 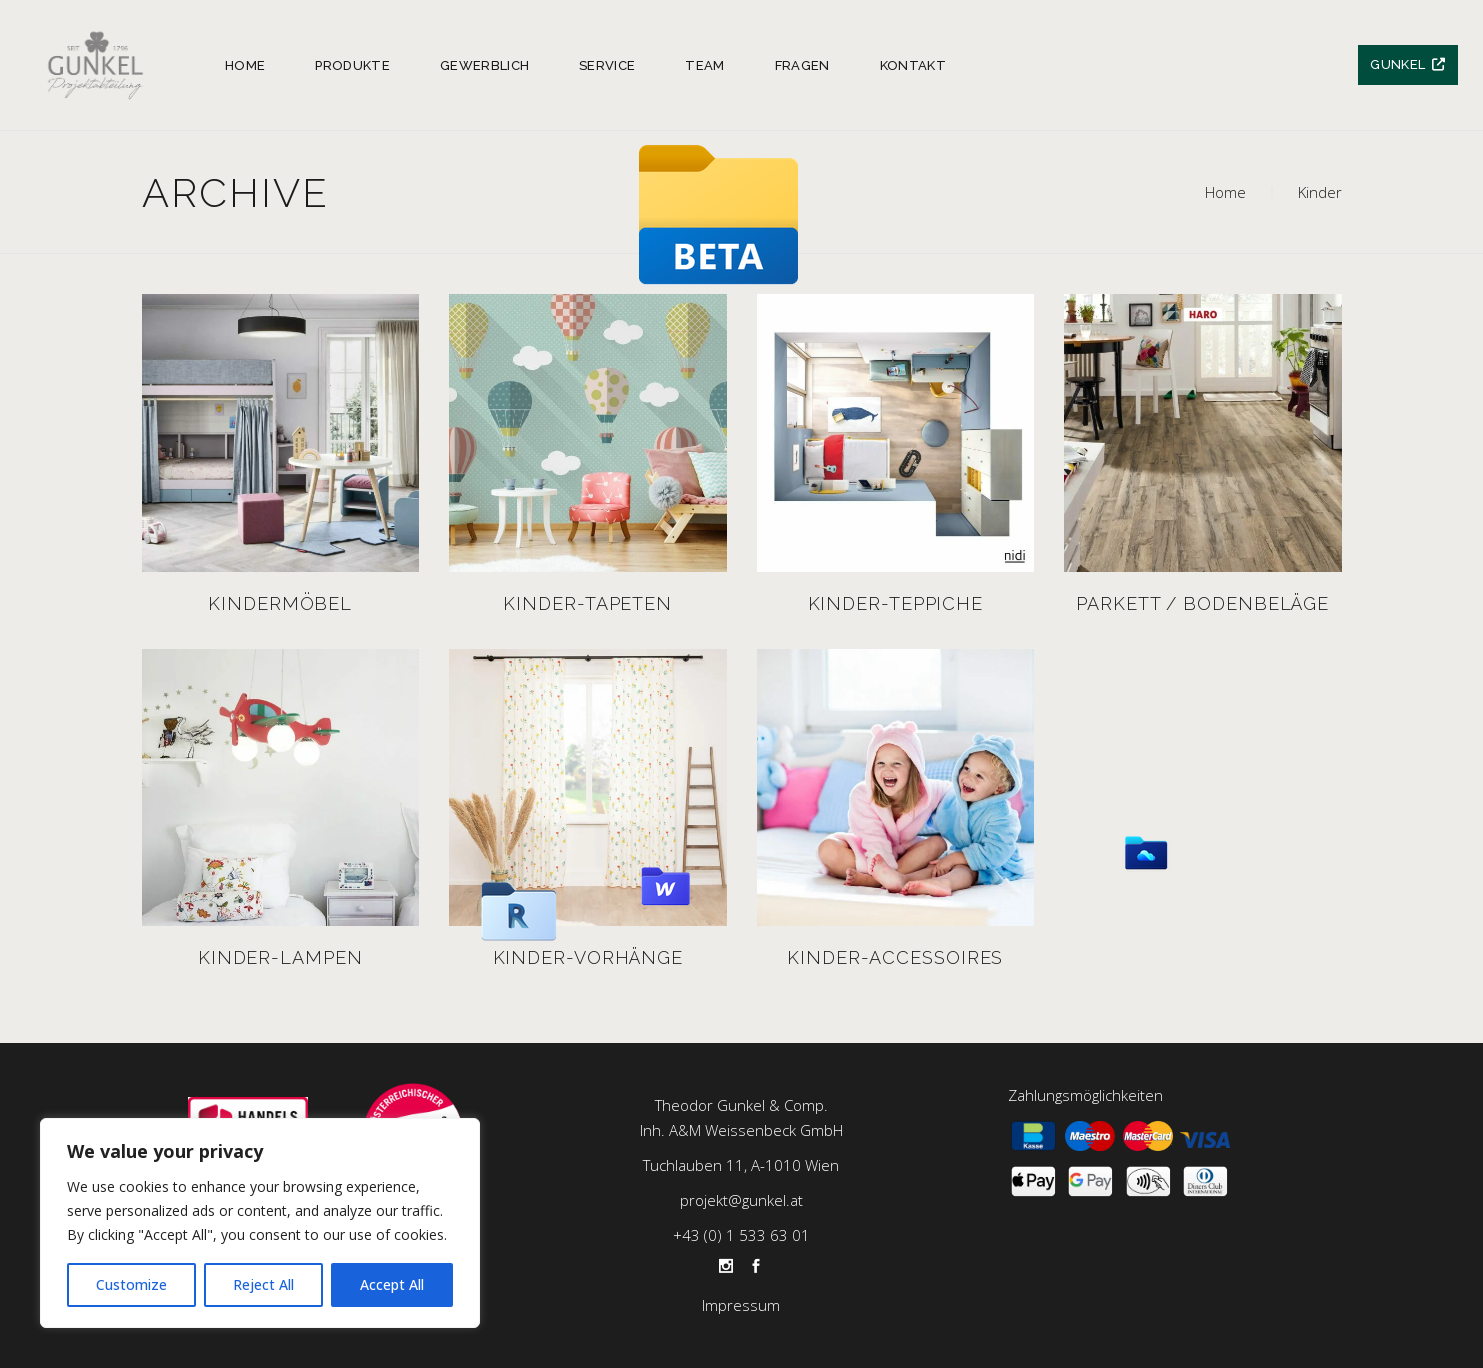 What do you see at coordinates (1146, 854) in the screenshot?
I see `open wondershare document cloud folder` at bounding box center [1146, 854].